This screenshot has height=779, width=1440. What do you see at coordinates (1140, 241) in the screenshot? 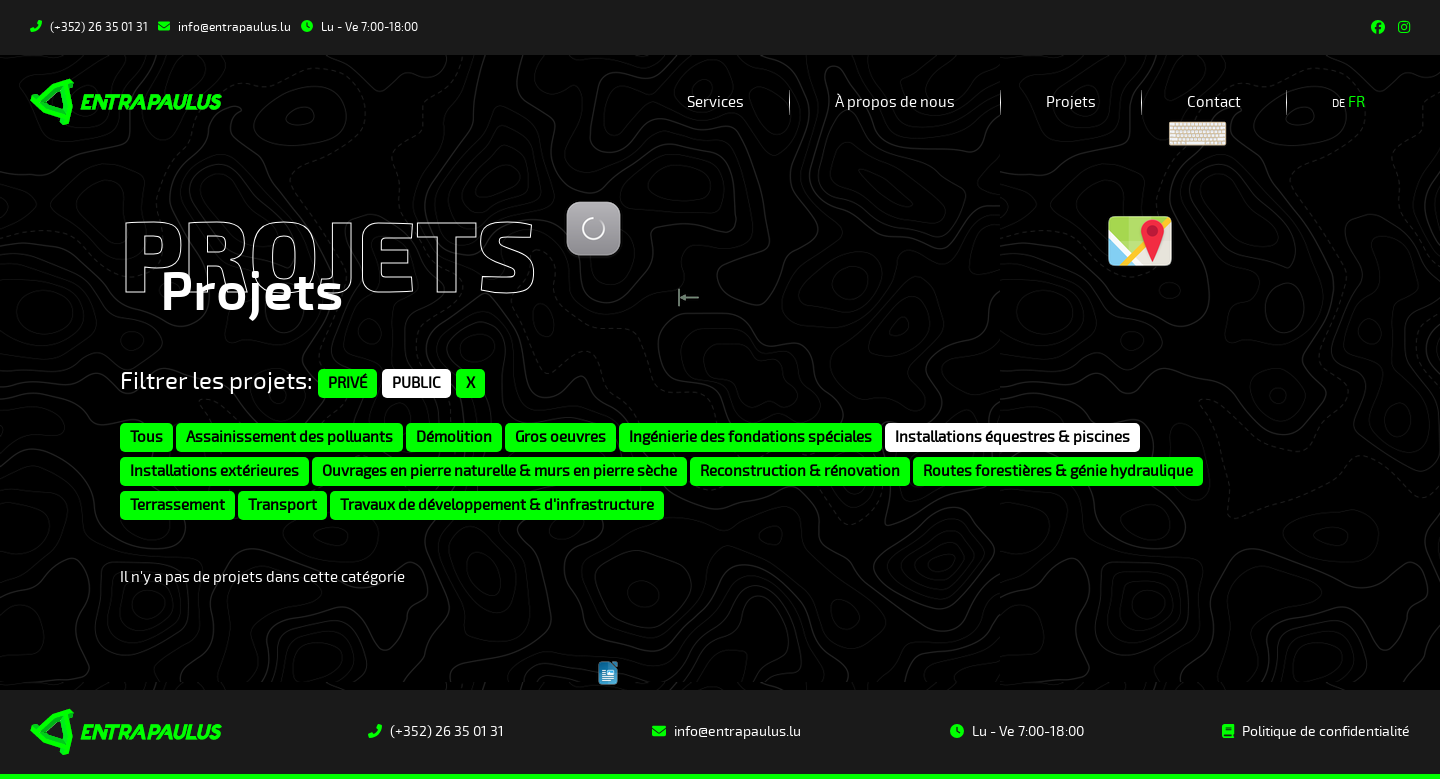
I see `open gnome maps application` at bounding box center [1140, 241].